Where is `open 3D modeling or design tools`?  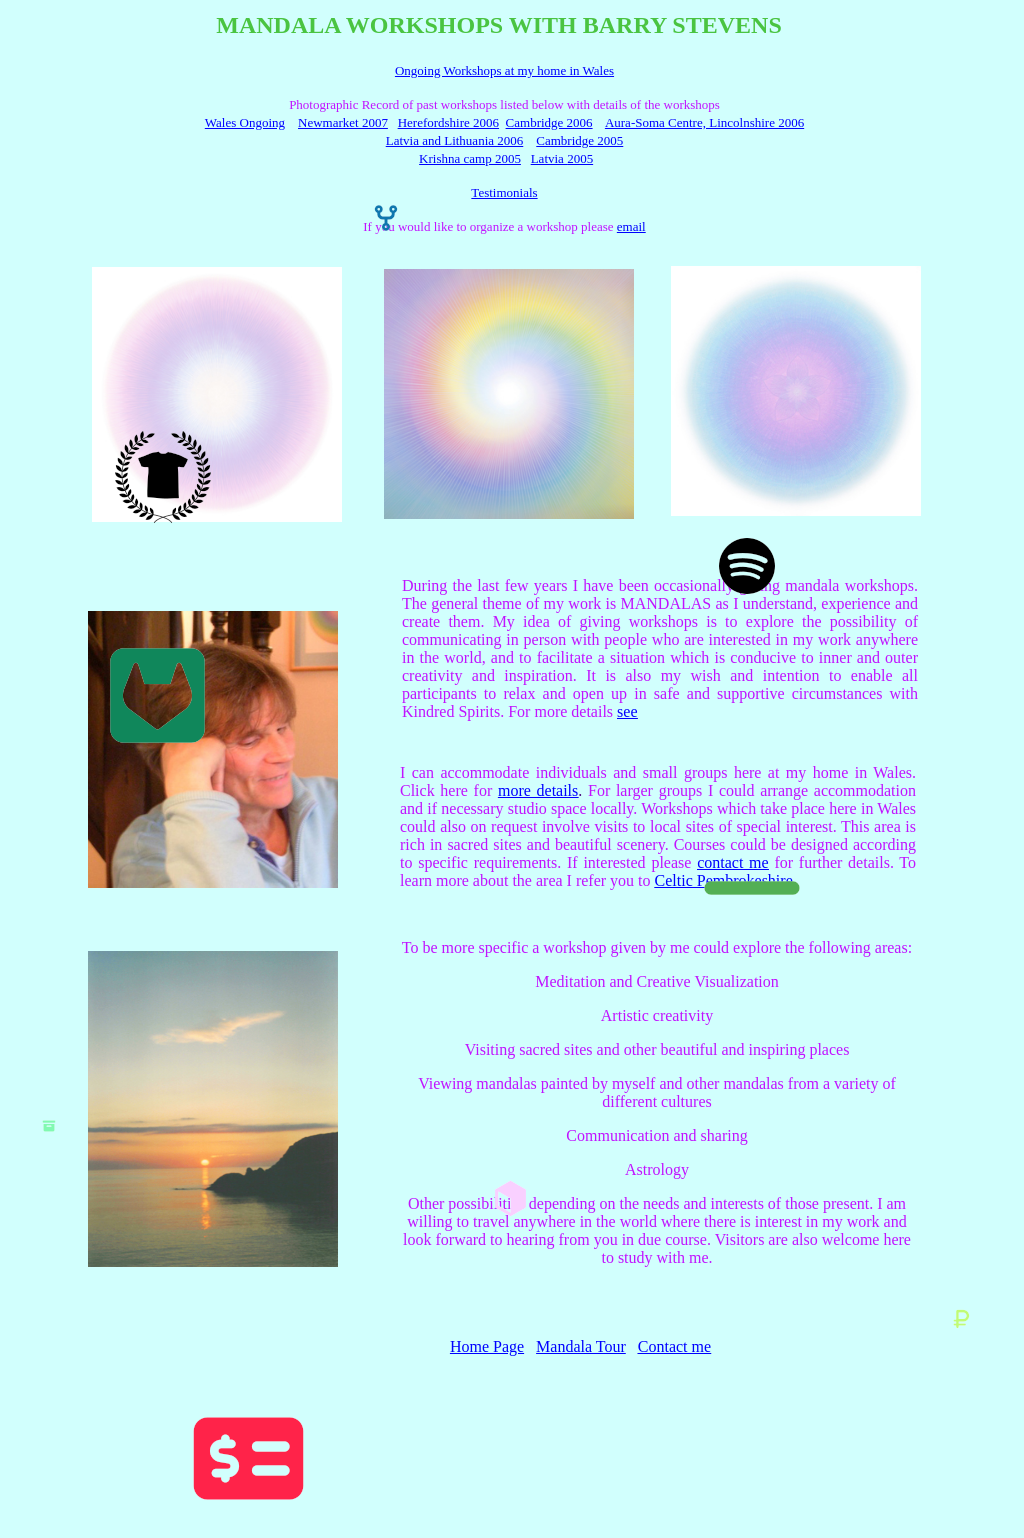 open 3D modeling or design tools is located at coordinates (510, 1198).